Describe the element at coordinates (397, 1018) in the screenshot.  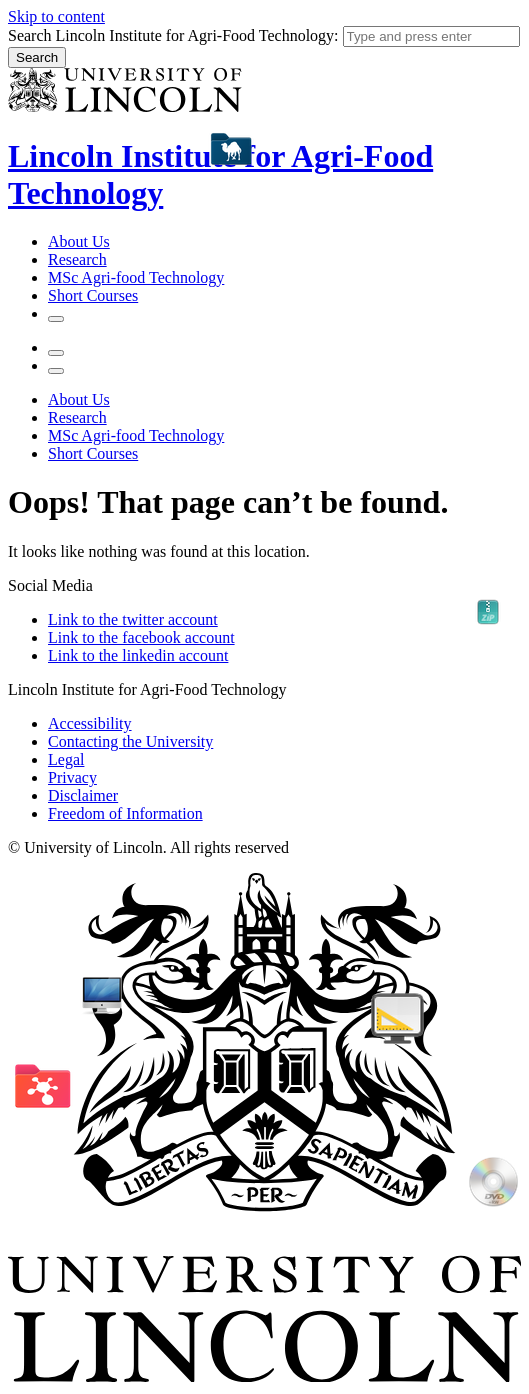
I see `open display settings` at that location.